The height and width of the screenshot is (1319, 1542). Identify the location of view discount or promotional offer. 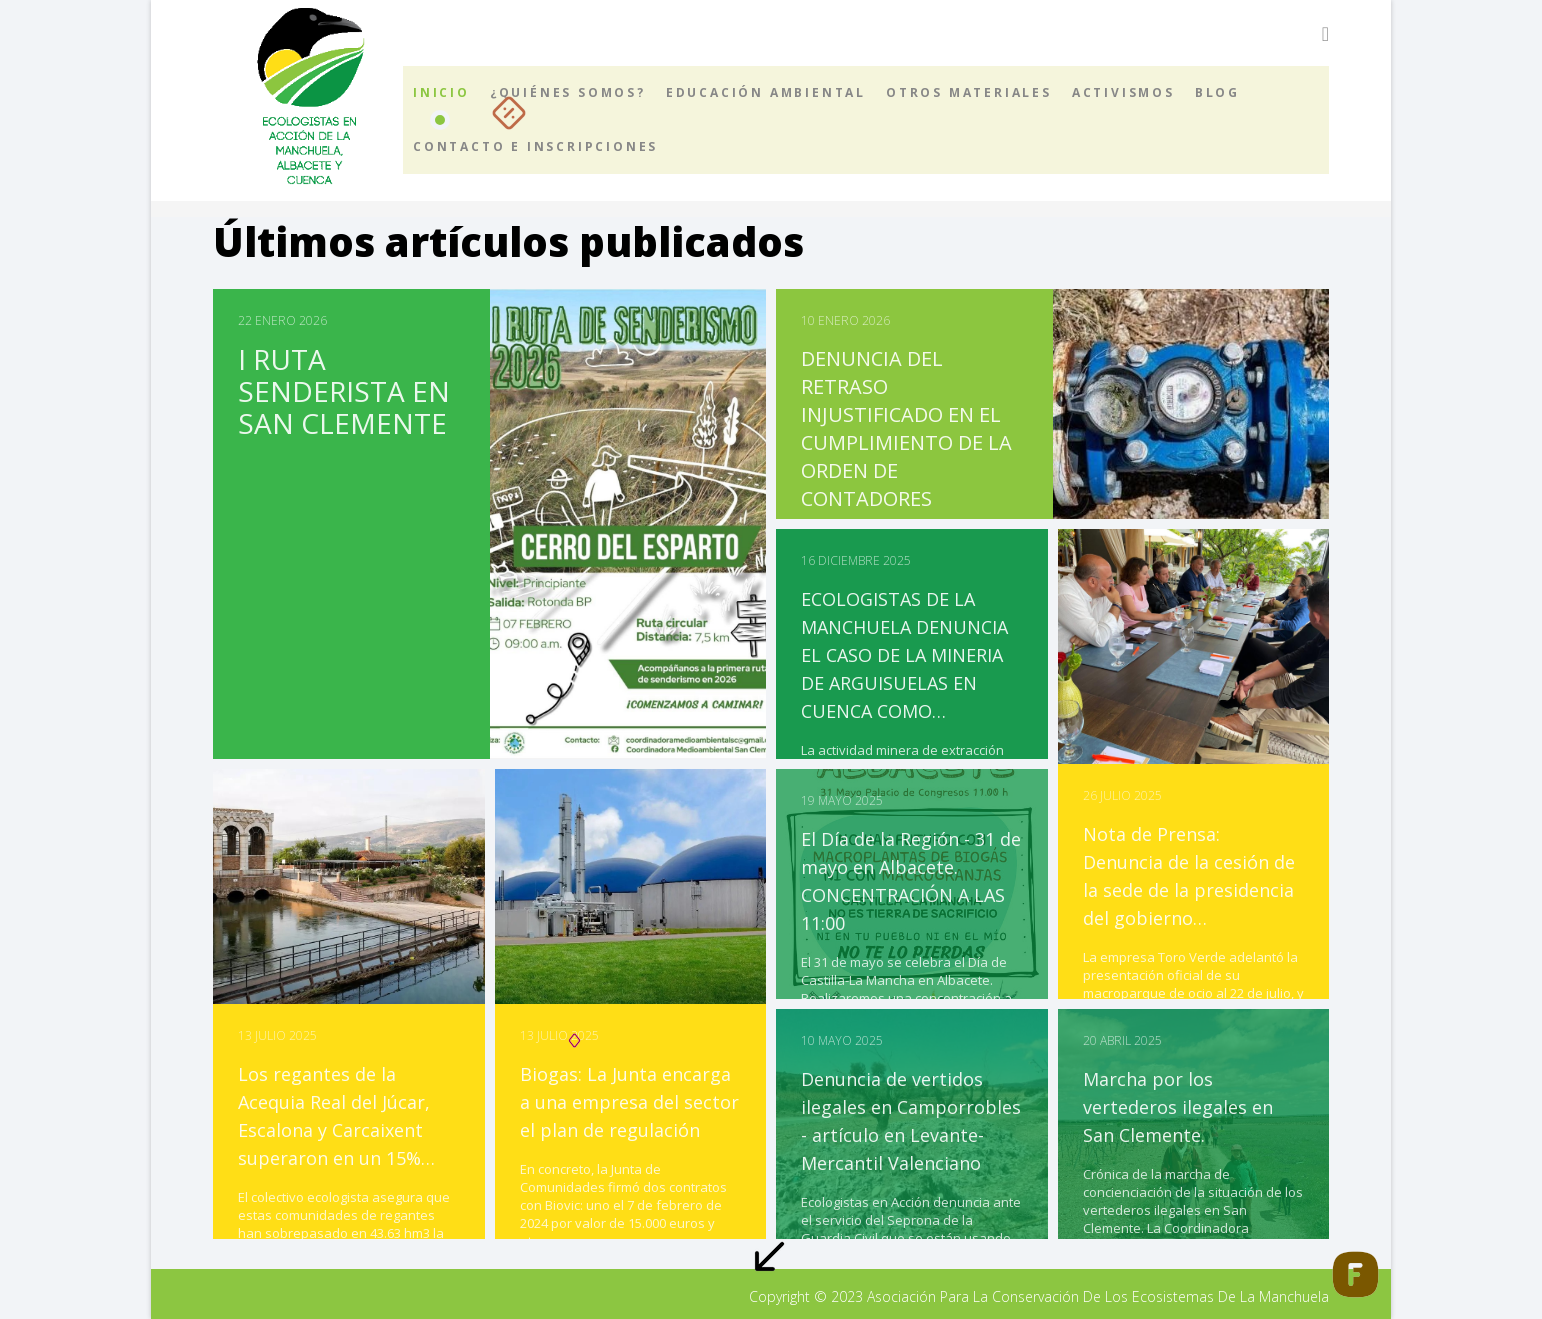
(509, 113).